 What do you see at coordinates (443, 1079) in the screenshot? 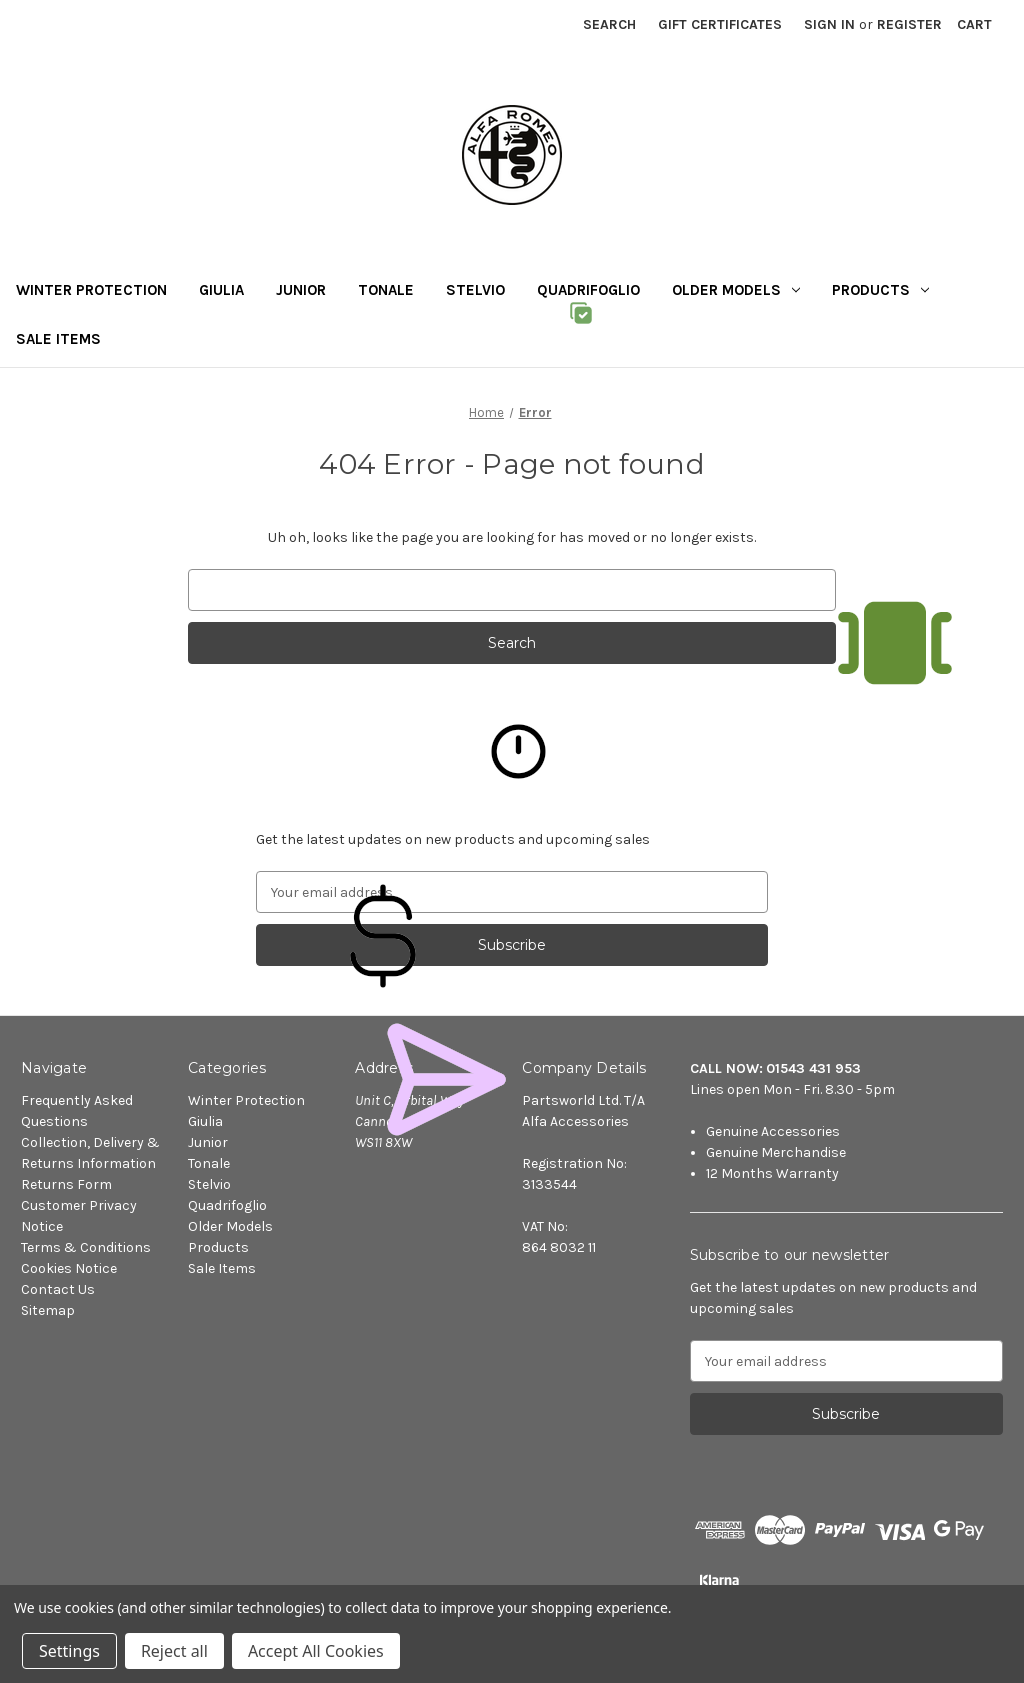
I see `send a message` at bounding box center [443, 1079].